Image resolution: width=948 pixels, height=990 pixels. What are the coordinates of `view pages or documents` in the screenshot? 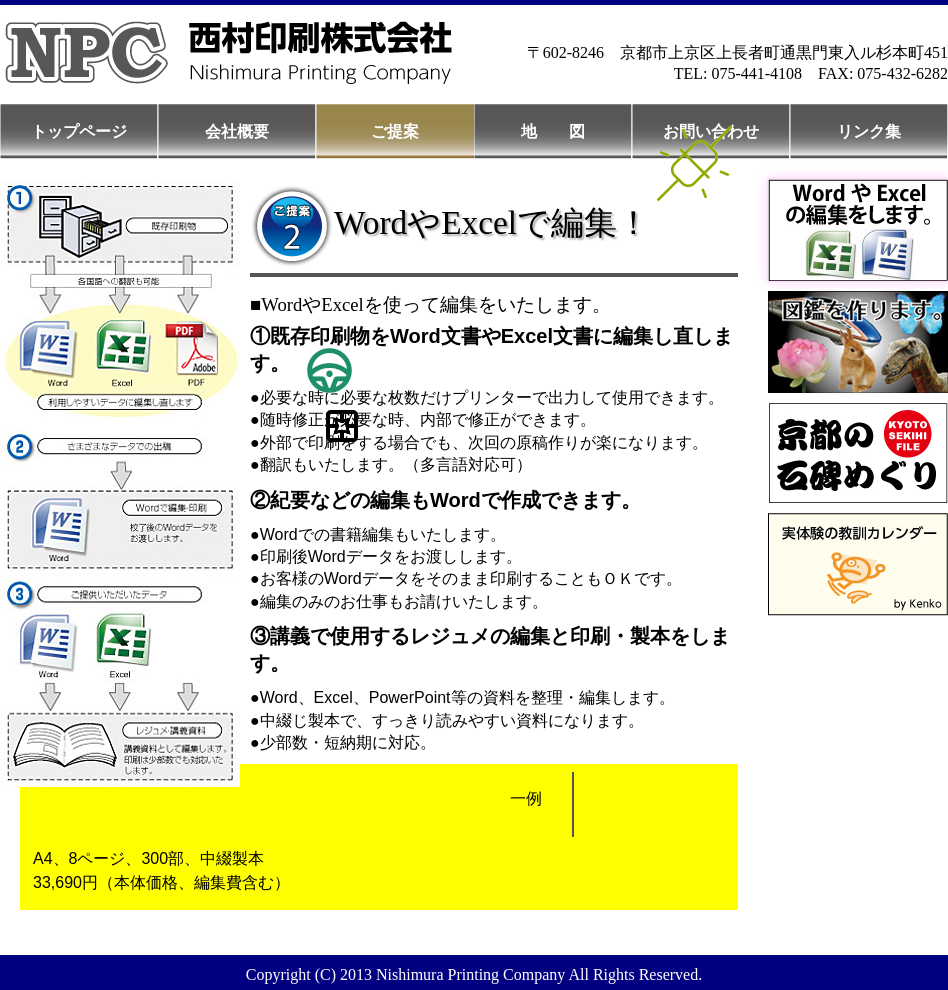 It's located at (342, 426).